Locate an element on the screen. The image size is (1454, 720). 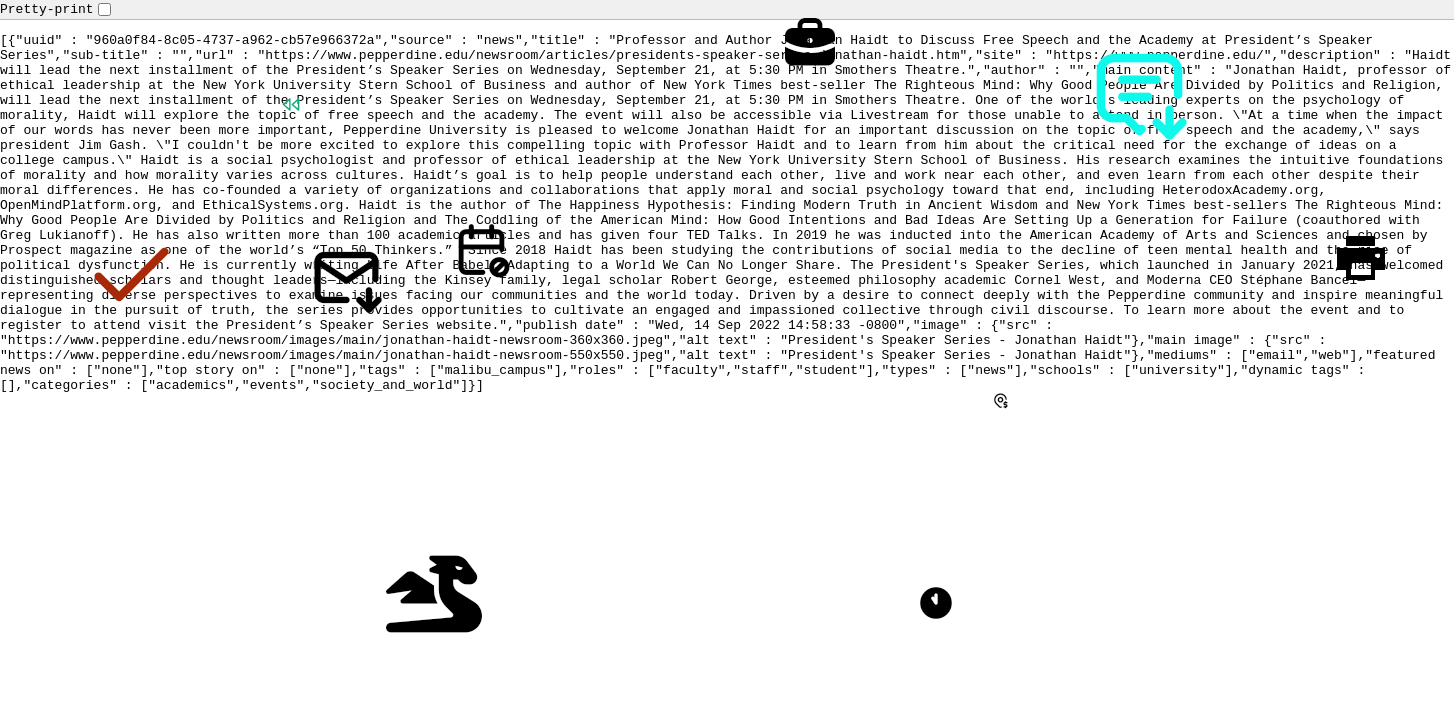
find nearby financial services or ATMs is located at coordinates (1000, 400).